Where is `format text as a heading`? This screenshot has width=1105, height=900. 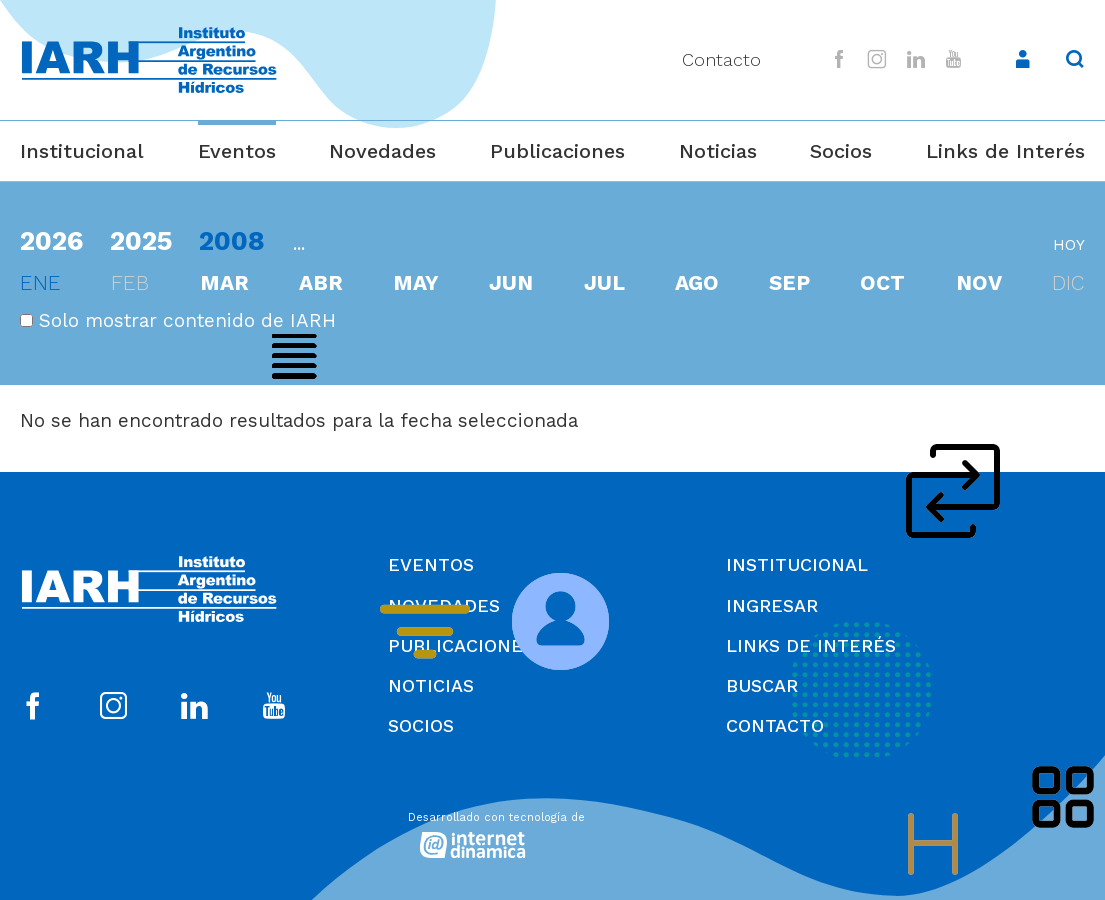
format text as a heading is located at coordinates (933, 844).